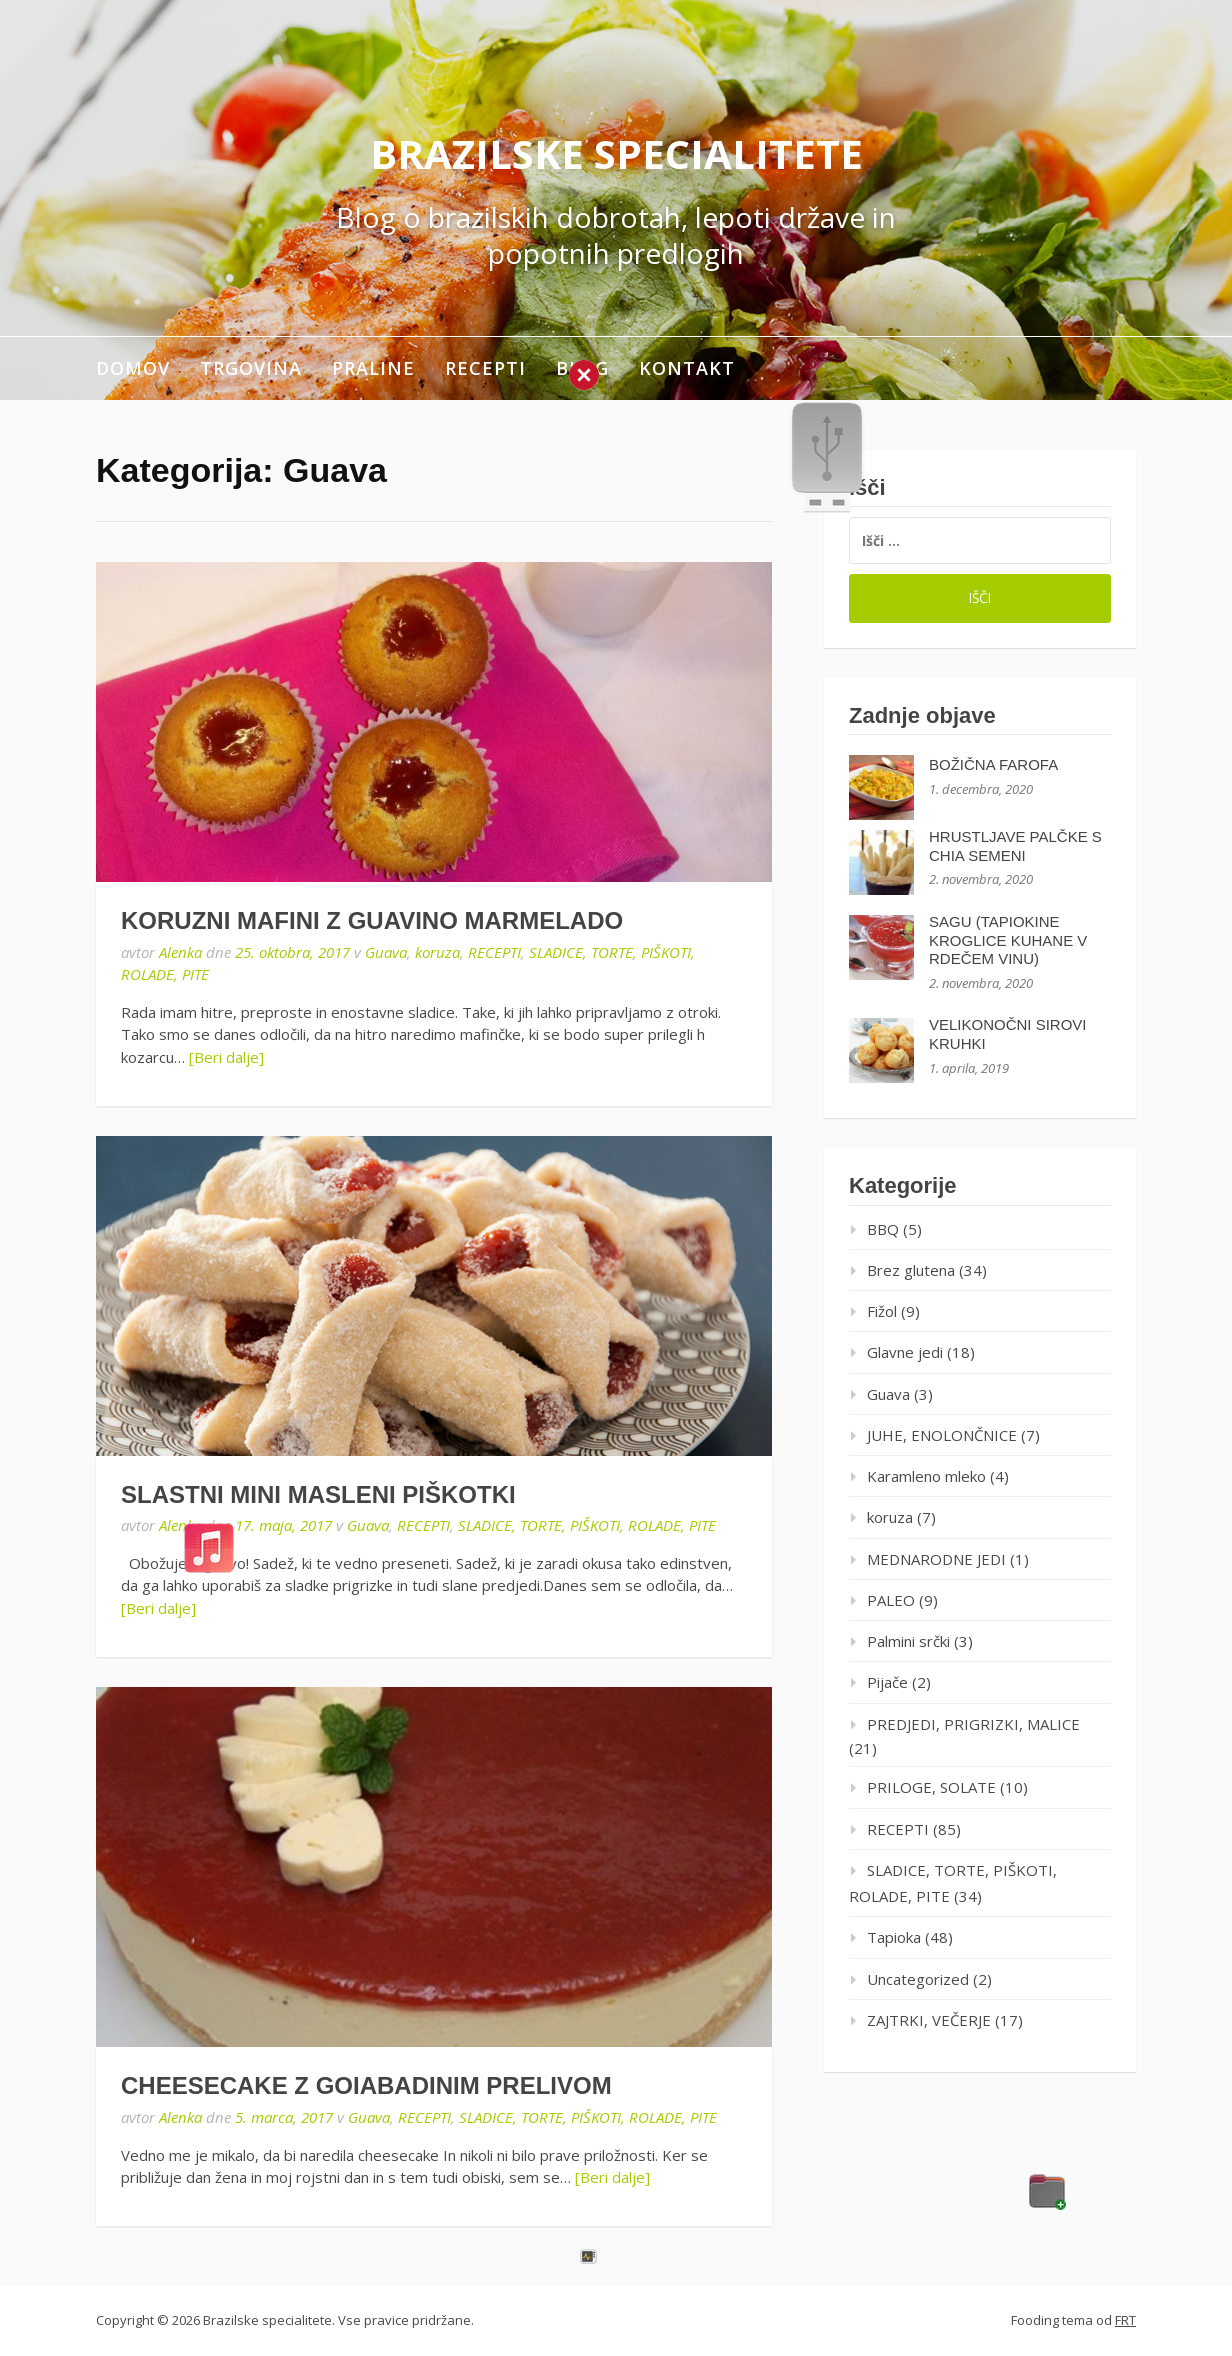 The height and width of the screenshot is (2356, 1232). I want to click on create a new folder, so click(1047, 2191).